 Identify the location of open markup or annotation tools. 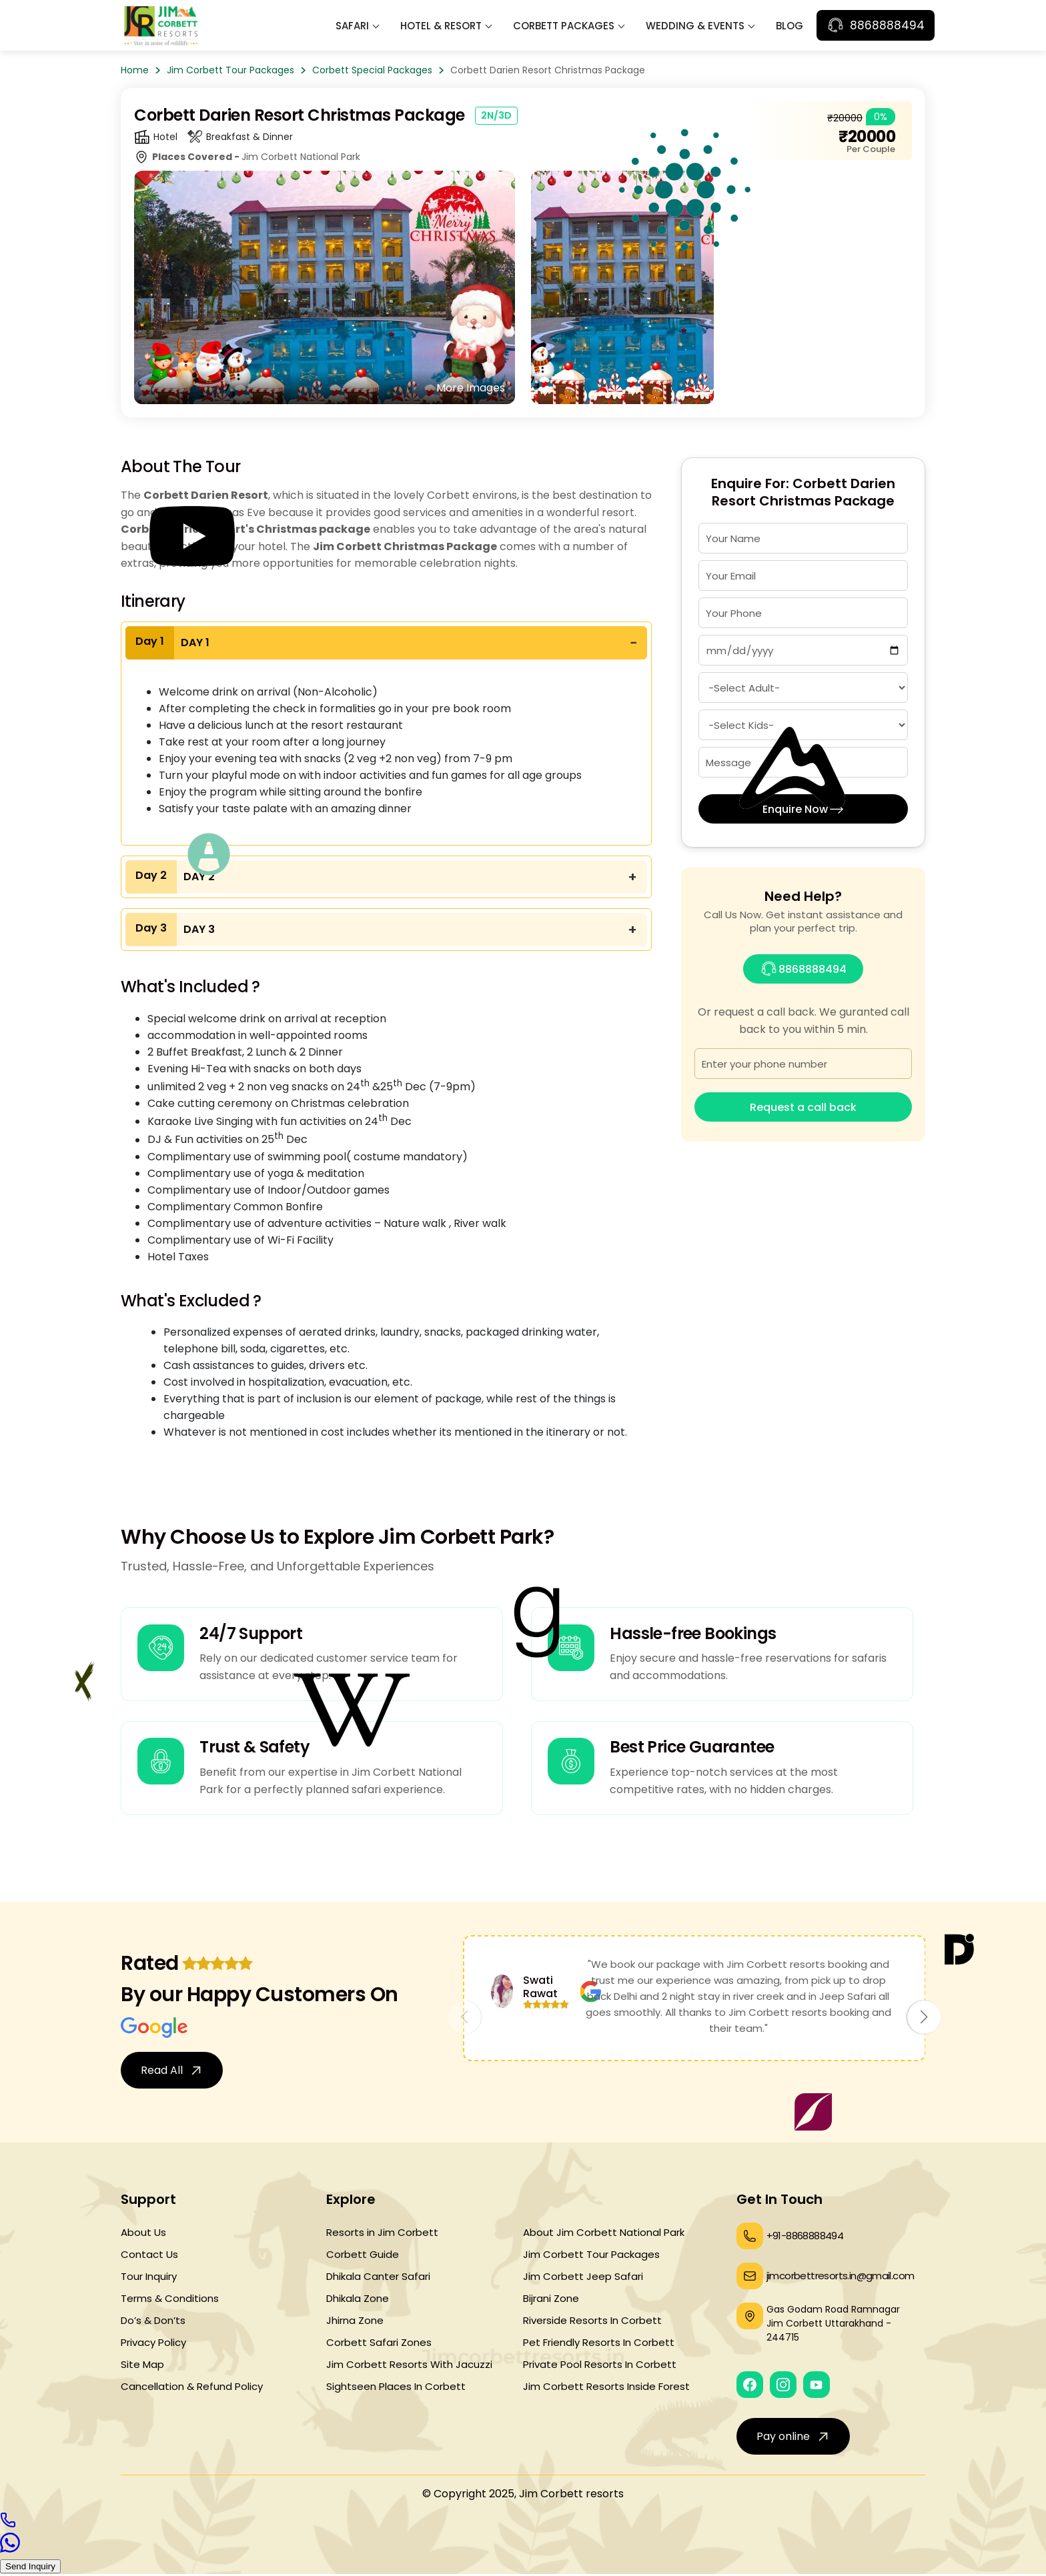
(209, 854).